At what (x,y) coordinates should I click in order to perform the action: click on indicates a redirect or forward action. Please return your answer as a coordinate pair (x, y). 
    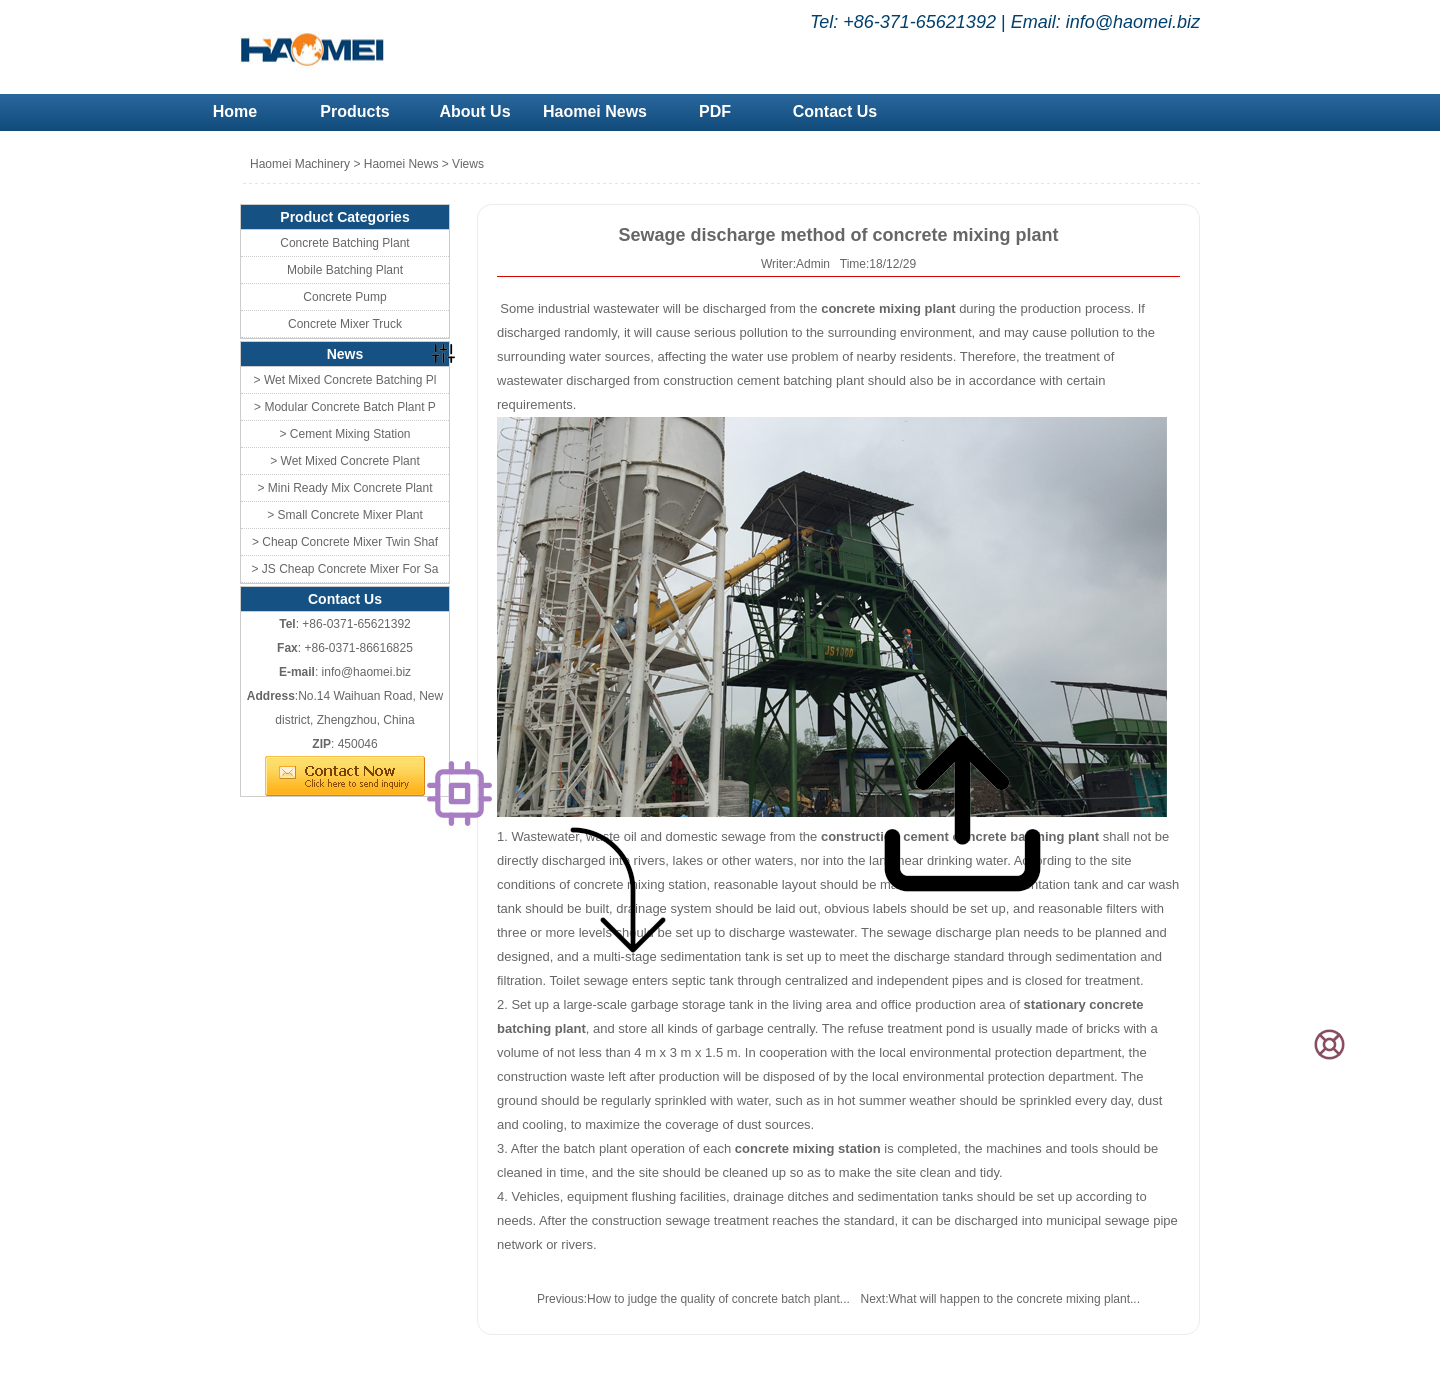
    Looking at the image, I should click on (618, 890).